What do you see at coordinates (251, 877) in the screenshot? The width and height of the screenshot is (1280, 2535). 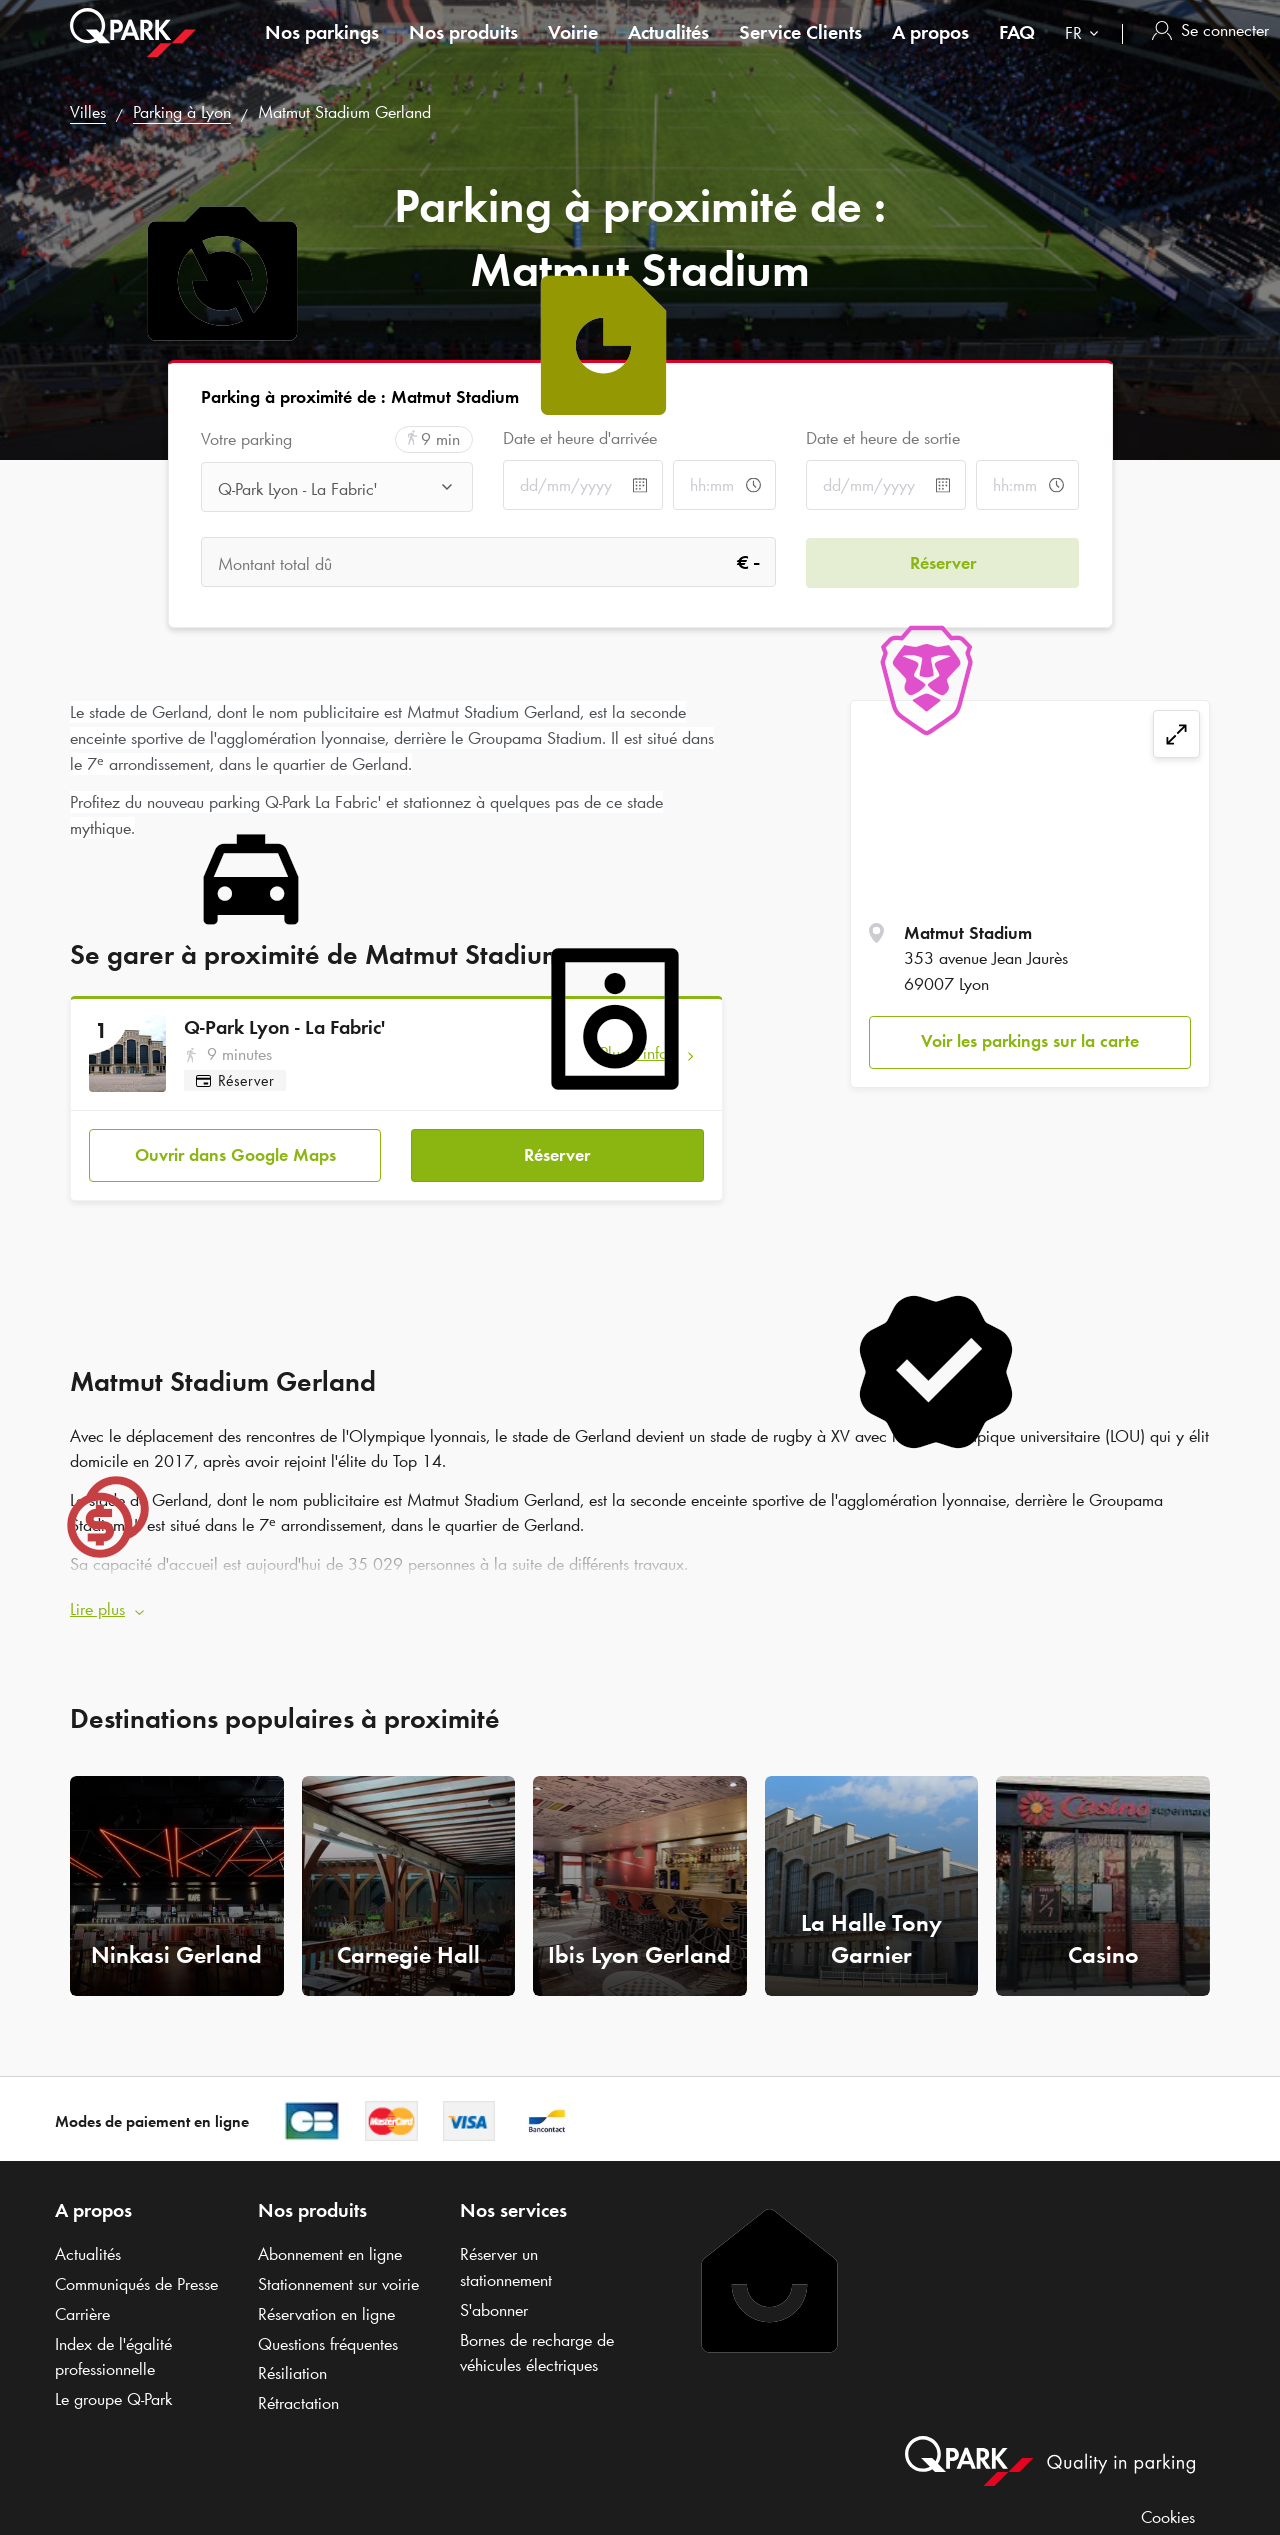 I see `request a taxi or rideshare` at bounding box center [251, 877].